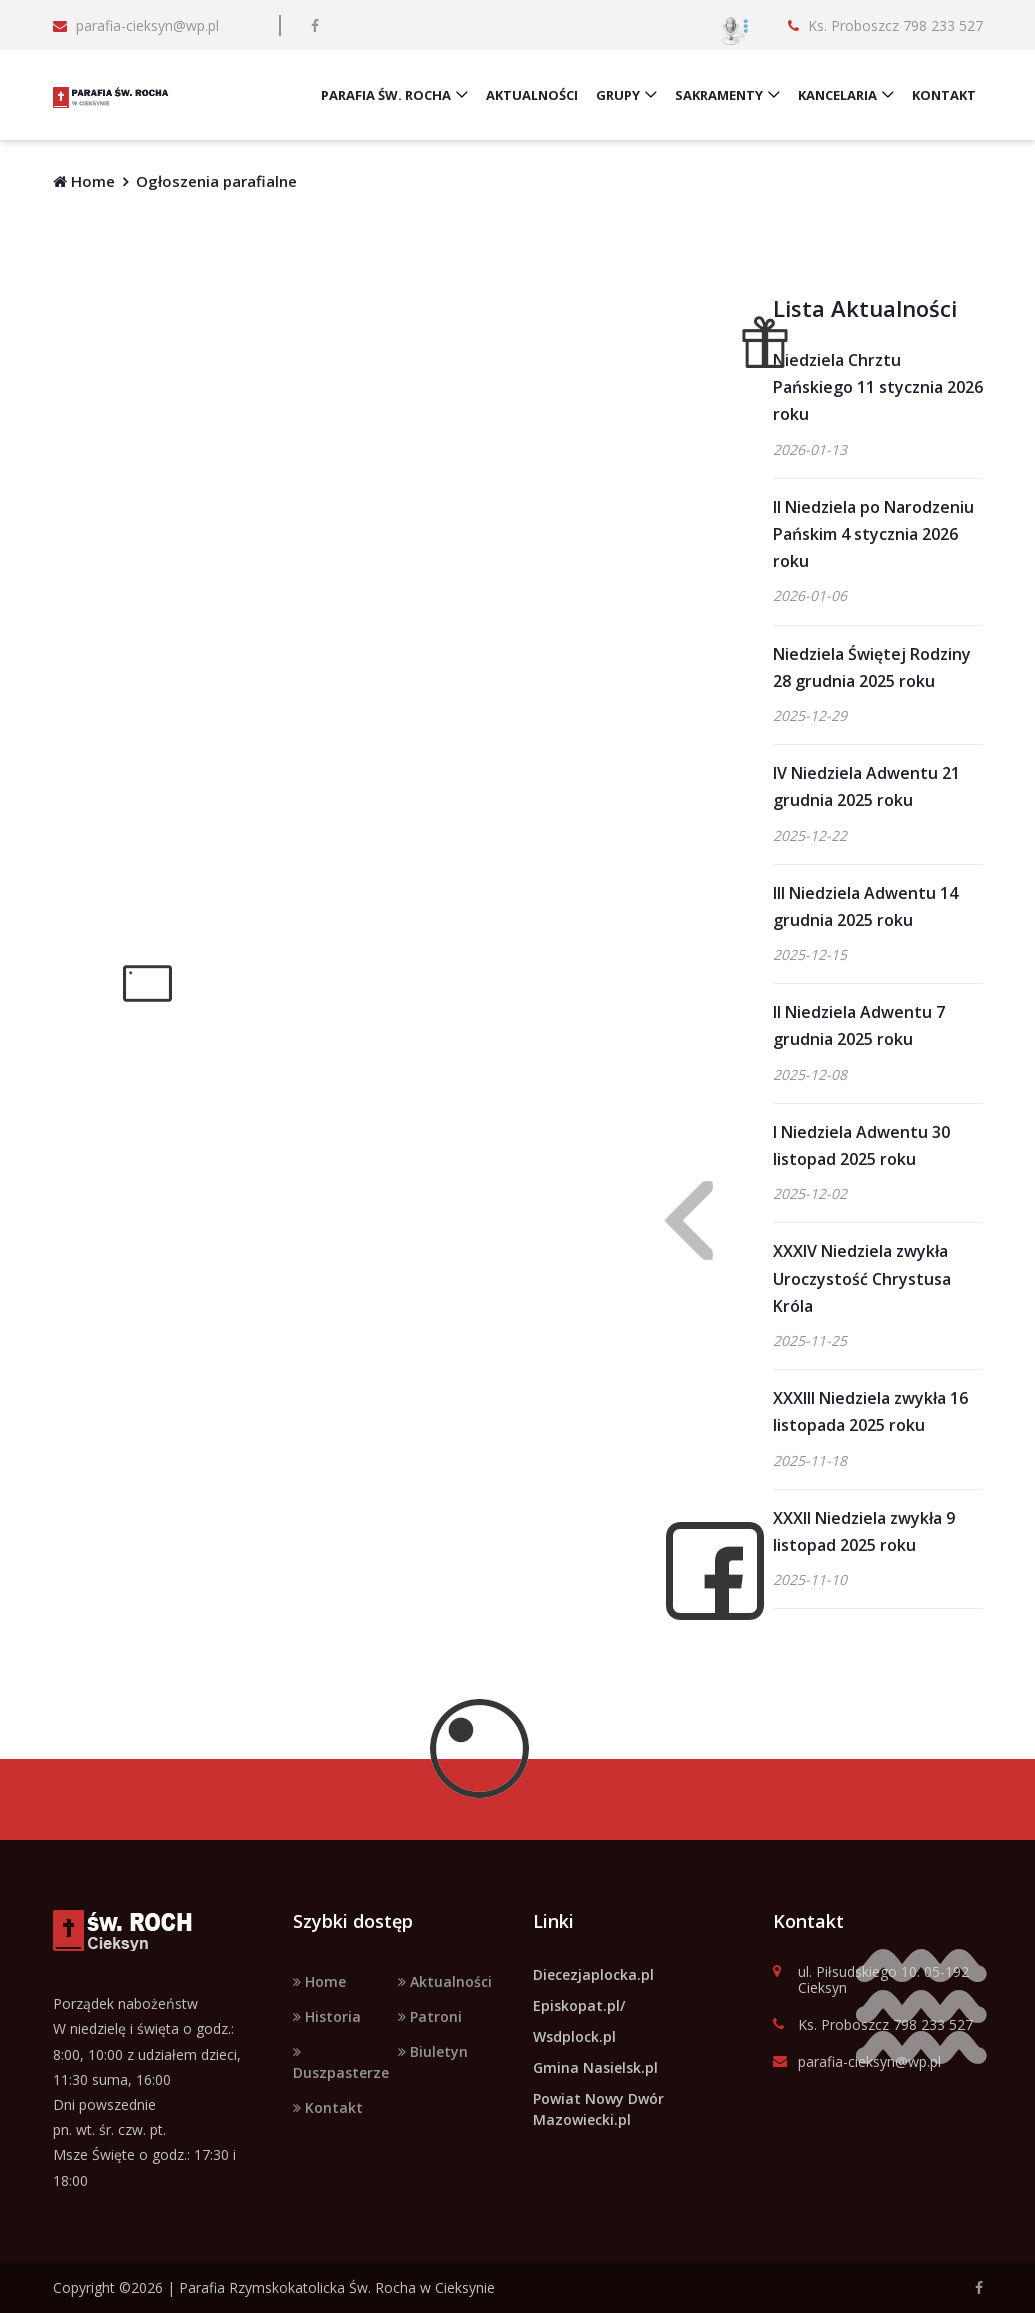 This screenshot has width=1035, height=2313. What do you see at coordinates (686, 1220) in the screenshot?
I see `go back to previous screen` at bounding box center [686, 1220].